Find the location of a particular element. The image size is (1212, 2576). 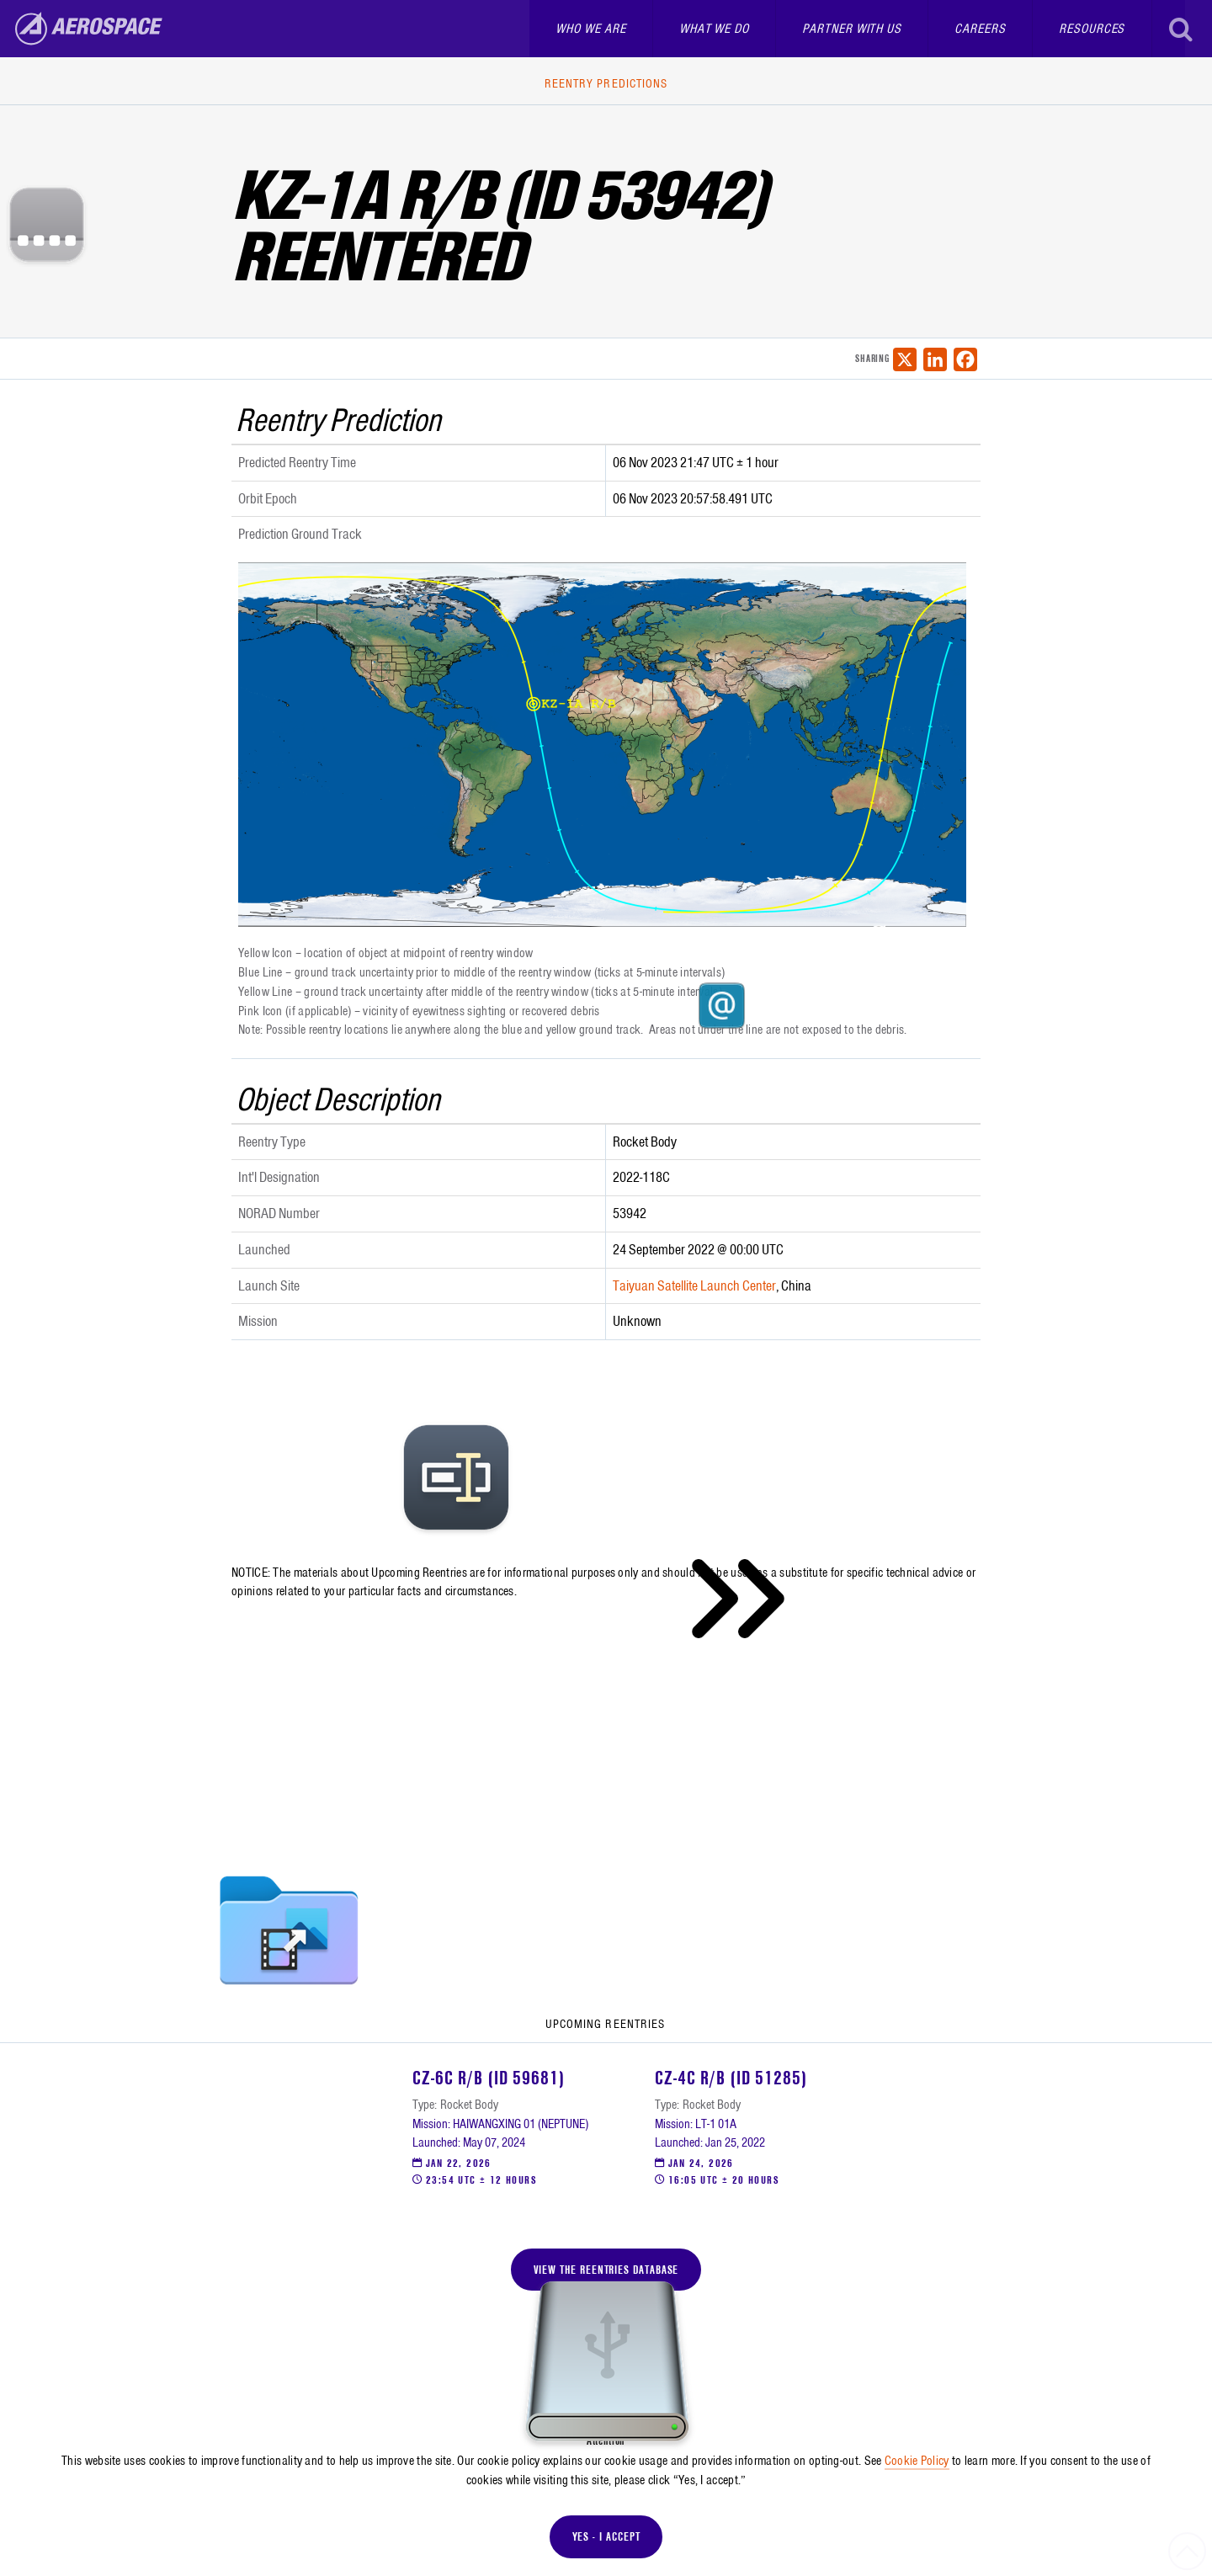

access connected USB storage device is located at coordinates (607, 2362).